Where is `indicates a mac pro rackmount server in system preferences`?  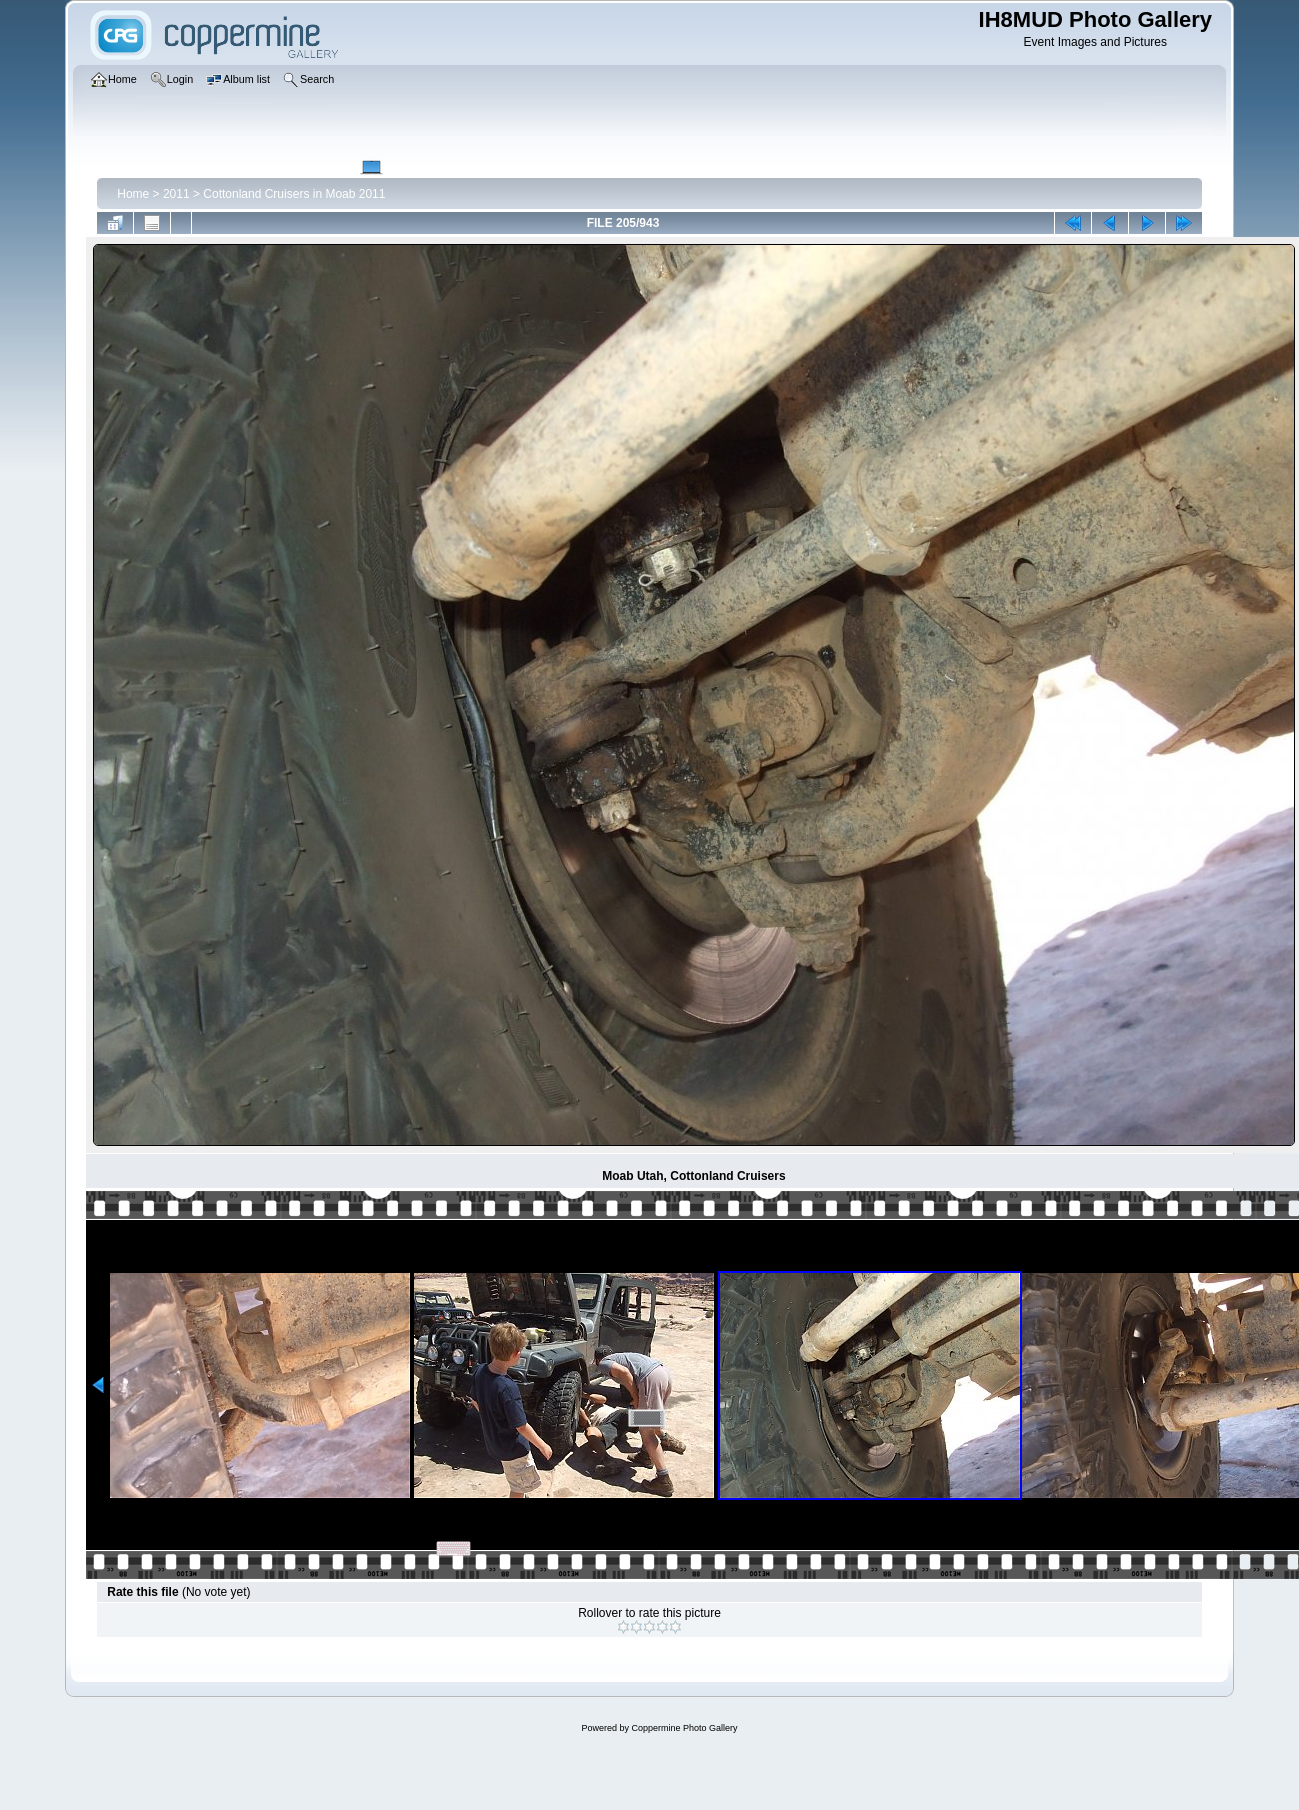 indicates a mac pro rackmount server in system preferences is located at coordinates (647, 1418).